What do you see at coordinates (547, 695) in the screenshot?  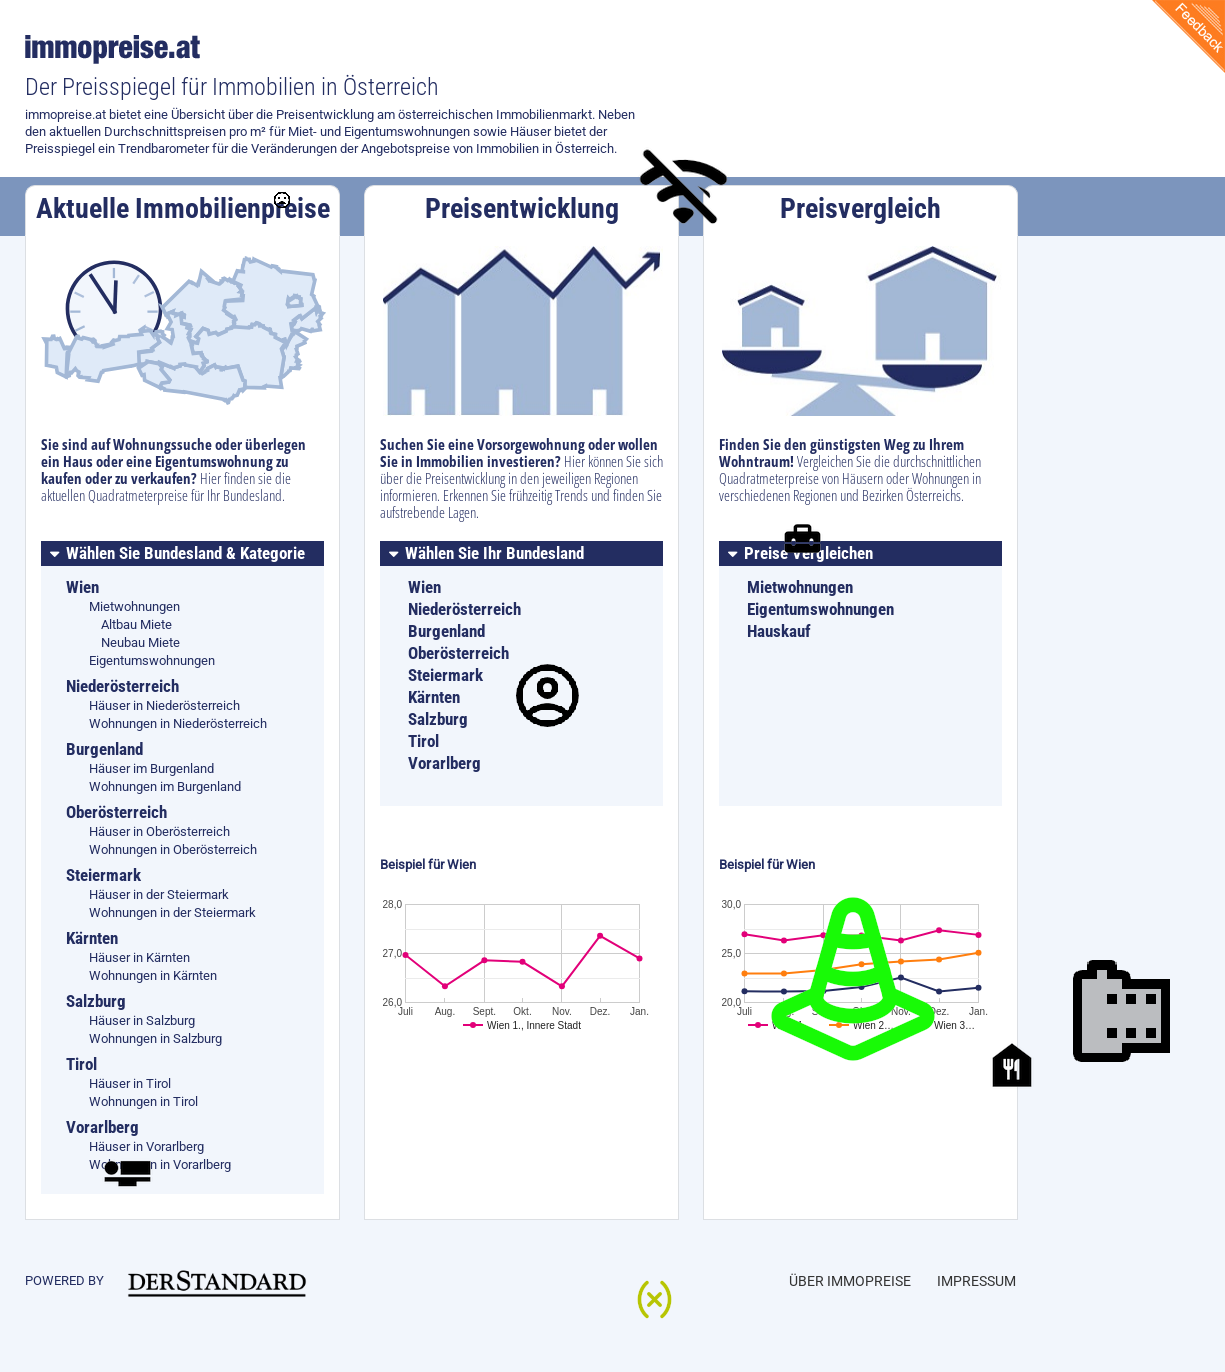 I see `access your profile or account settings` at bounding box center [547, 695].